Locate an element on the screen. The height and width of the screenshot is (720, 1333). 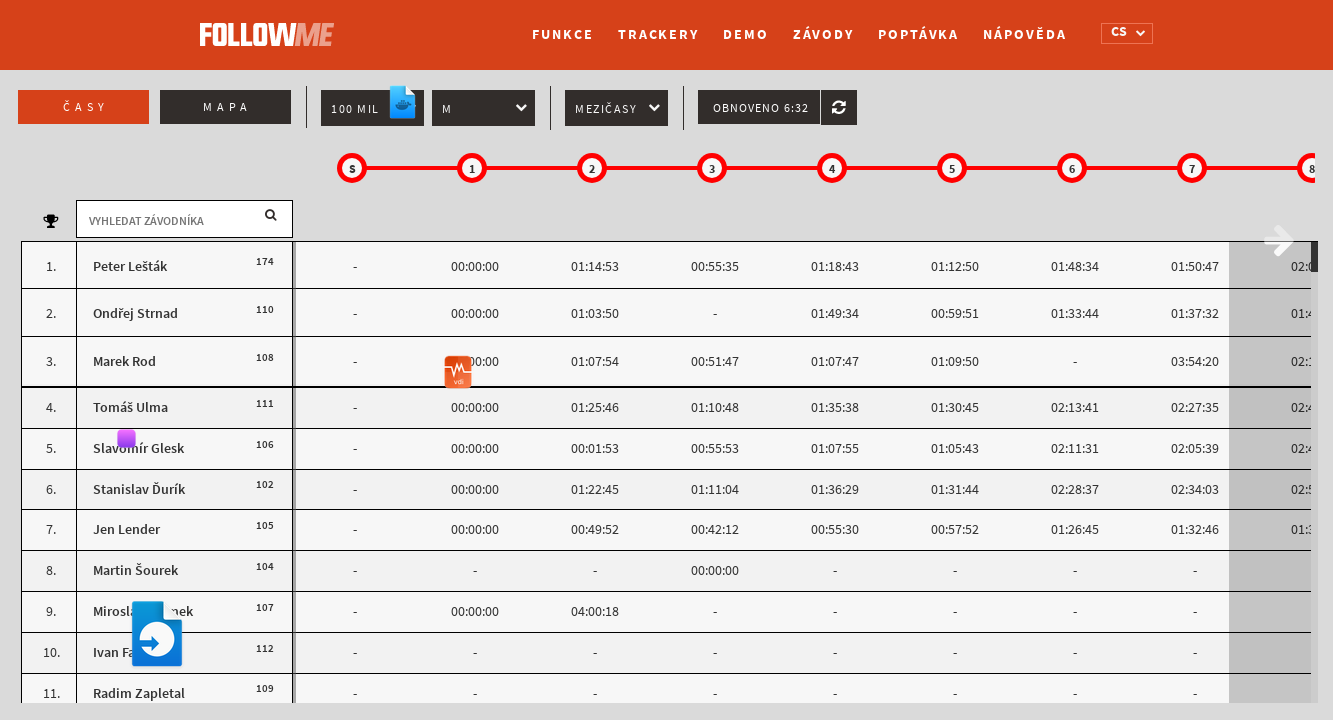
a gdscript source code file is located at coordinates (157, 635).